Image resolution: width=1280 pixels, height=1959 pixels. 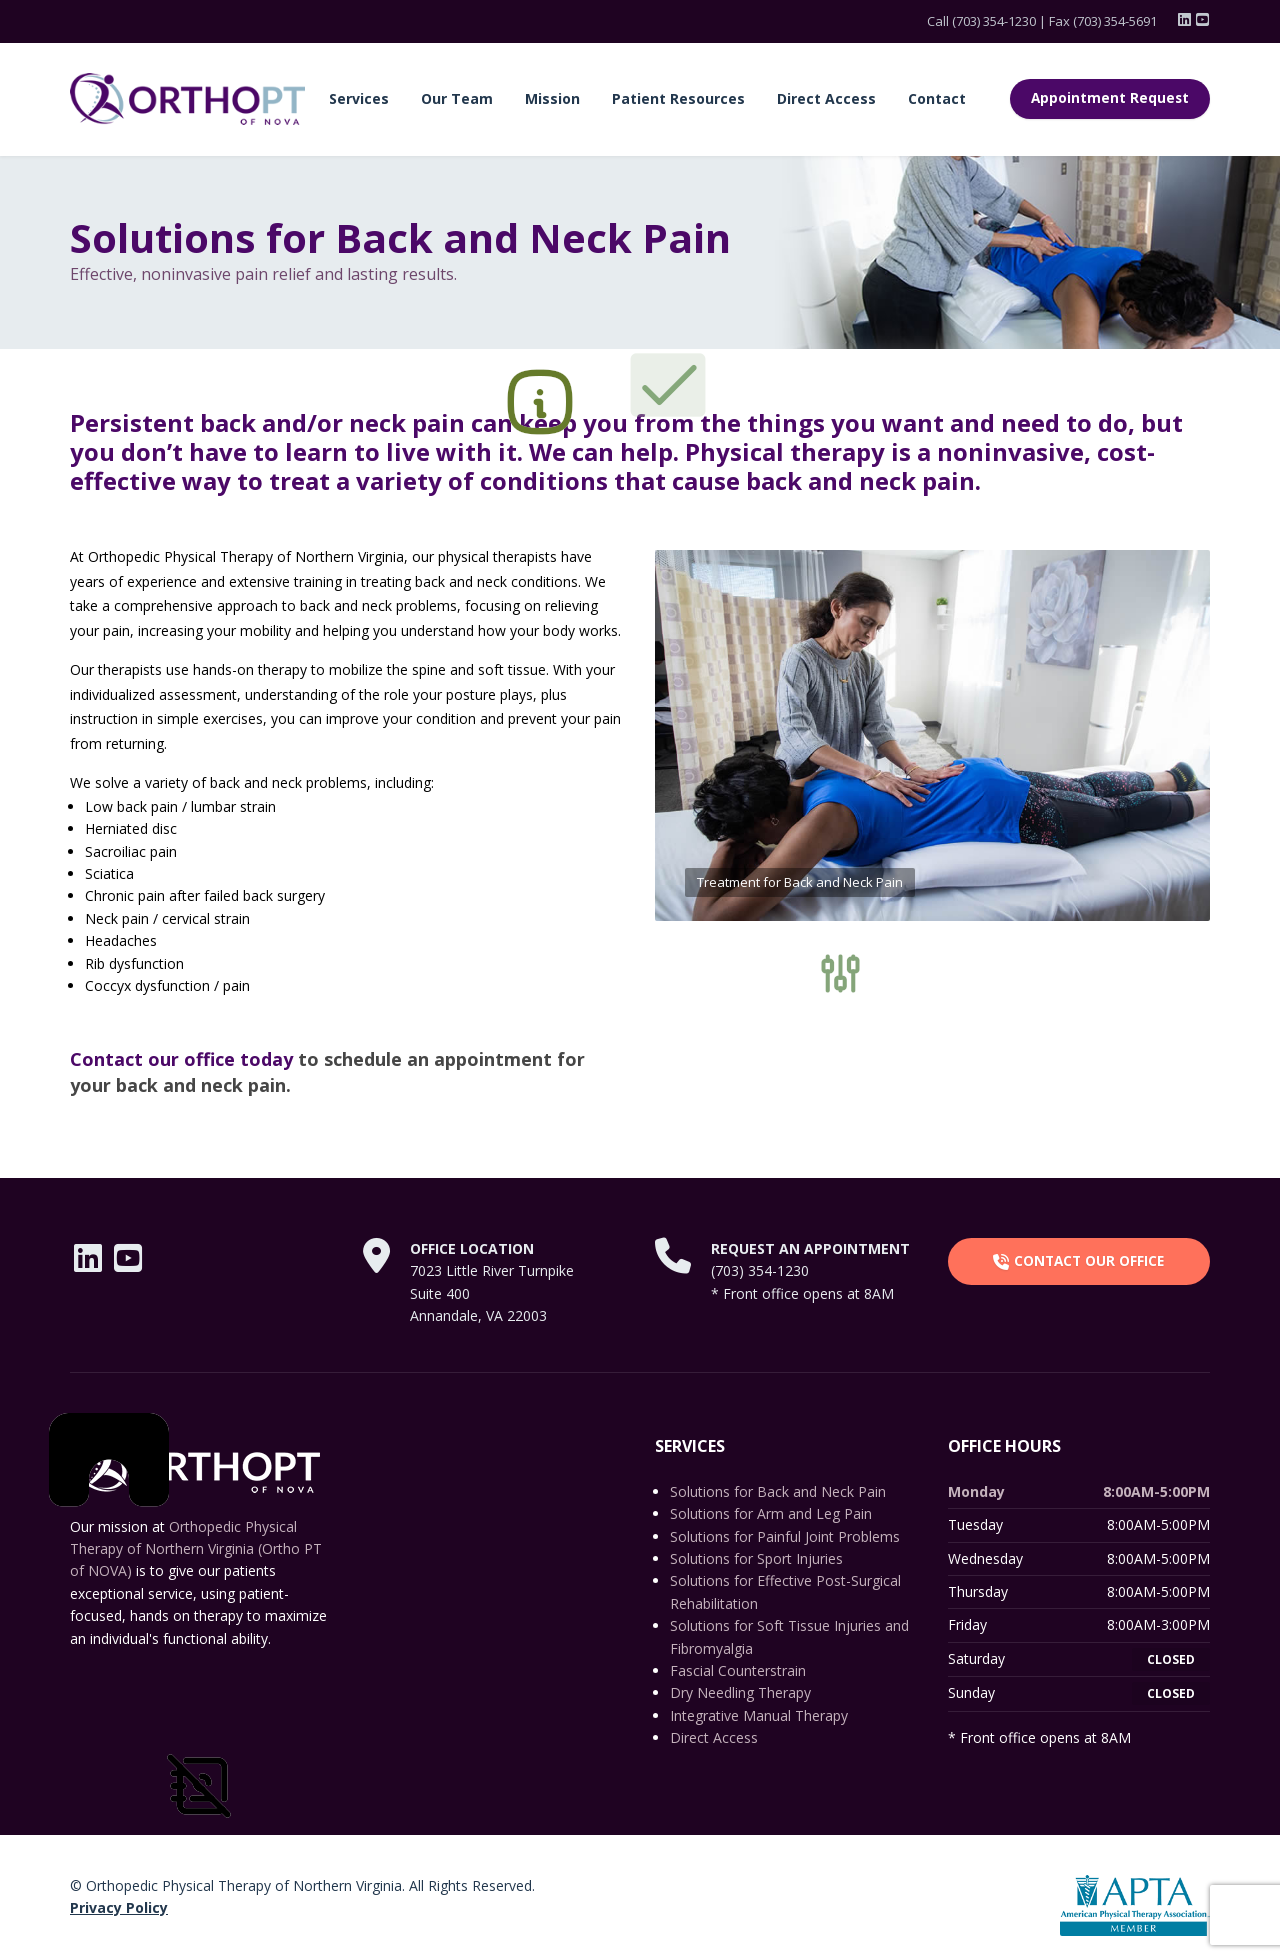 I want to click on contacts unavailable or disabled, so click(x=199, y=1786).